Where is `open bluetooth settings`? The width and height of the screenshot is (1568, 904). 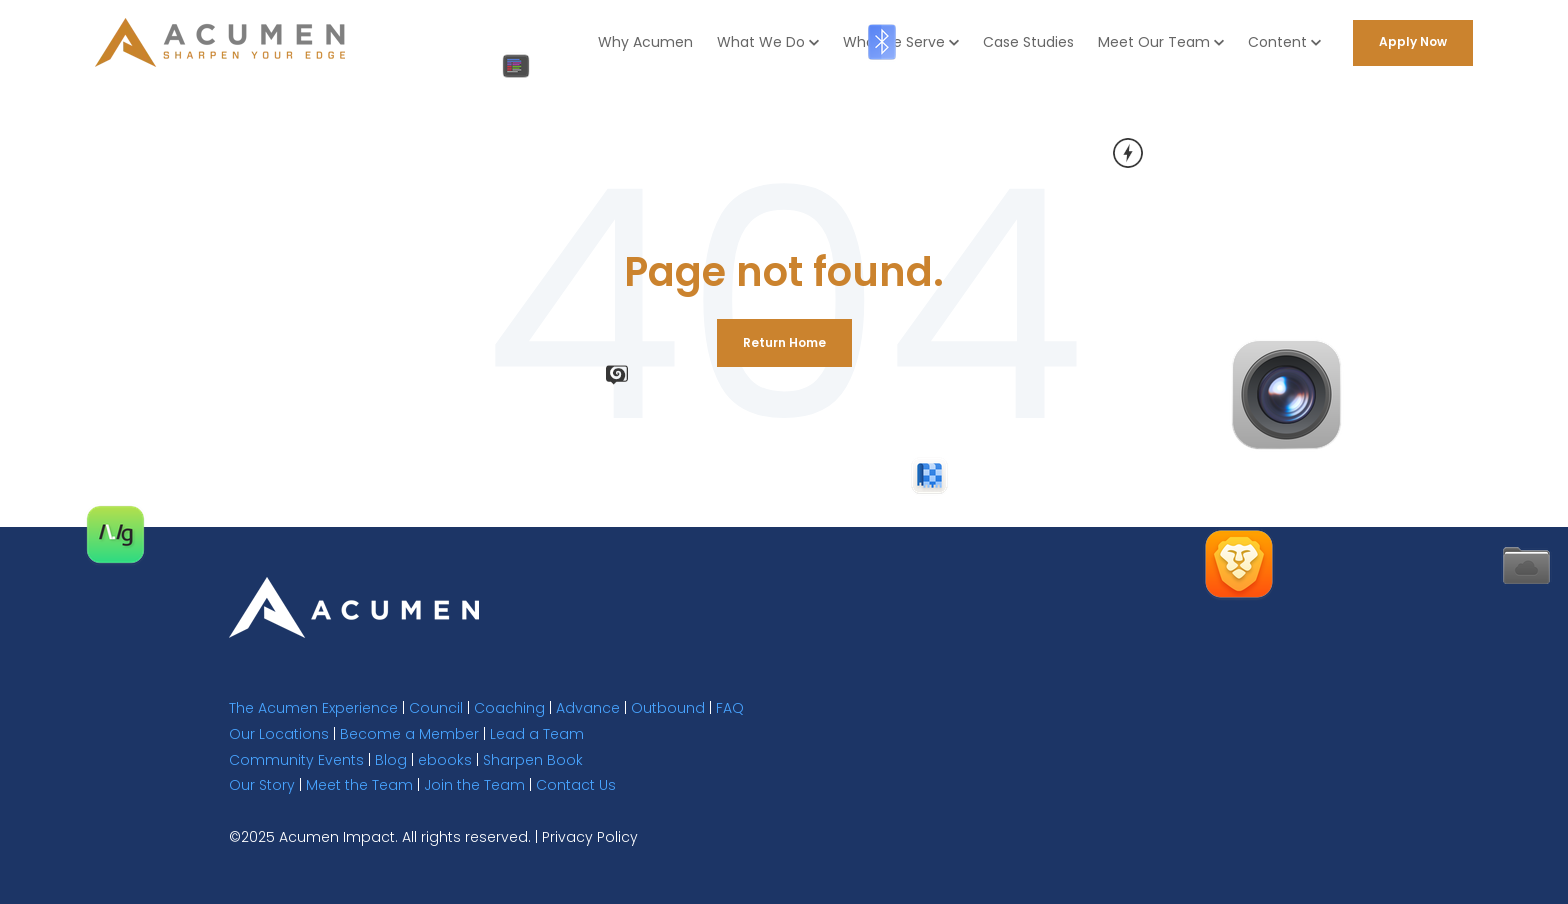 open bluetooth settings is located at coordinates (882, 42).